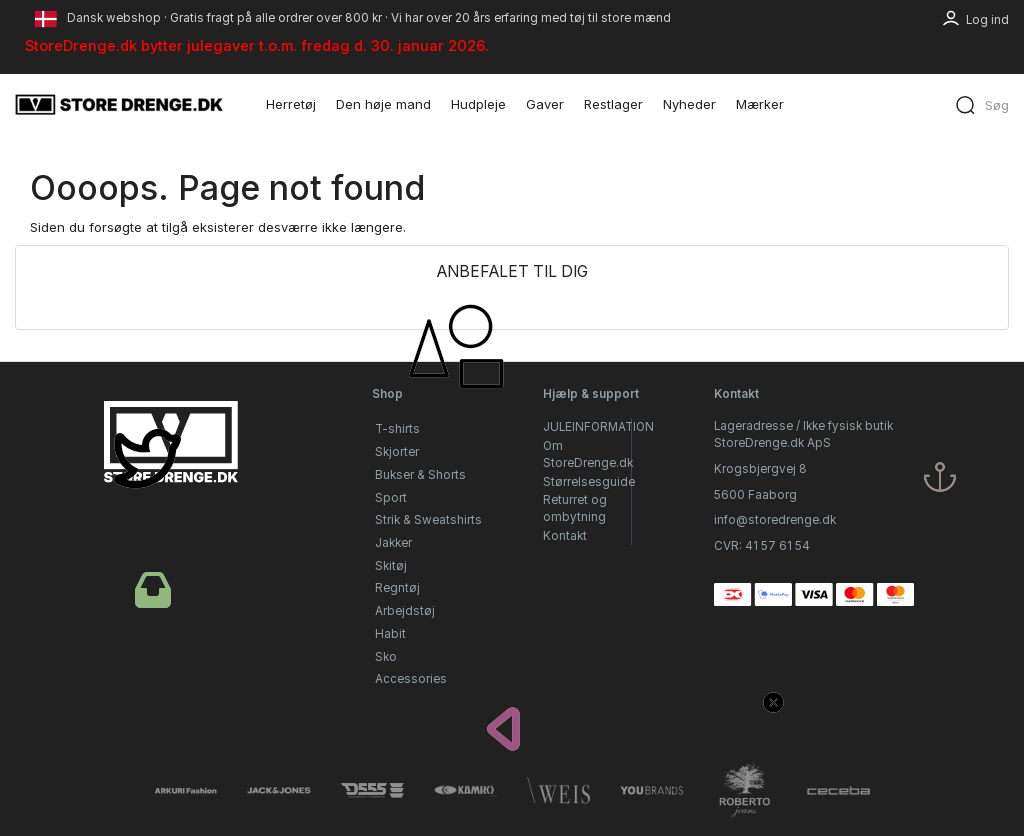  What do you see at coordinates (458, 350) in the screenshot?
I see `access shape tools or drawing options` at bounding box center [458, 350].